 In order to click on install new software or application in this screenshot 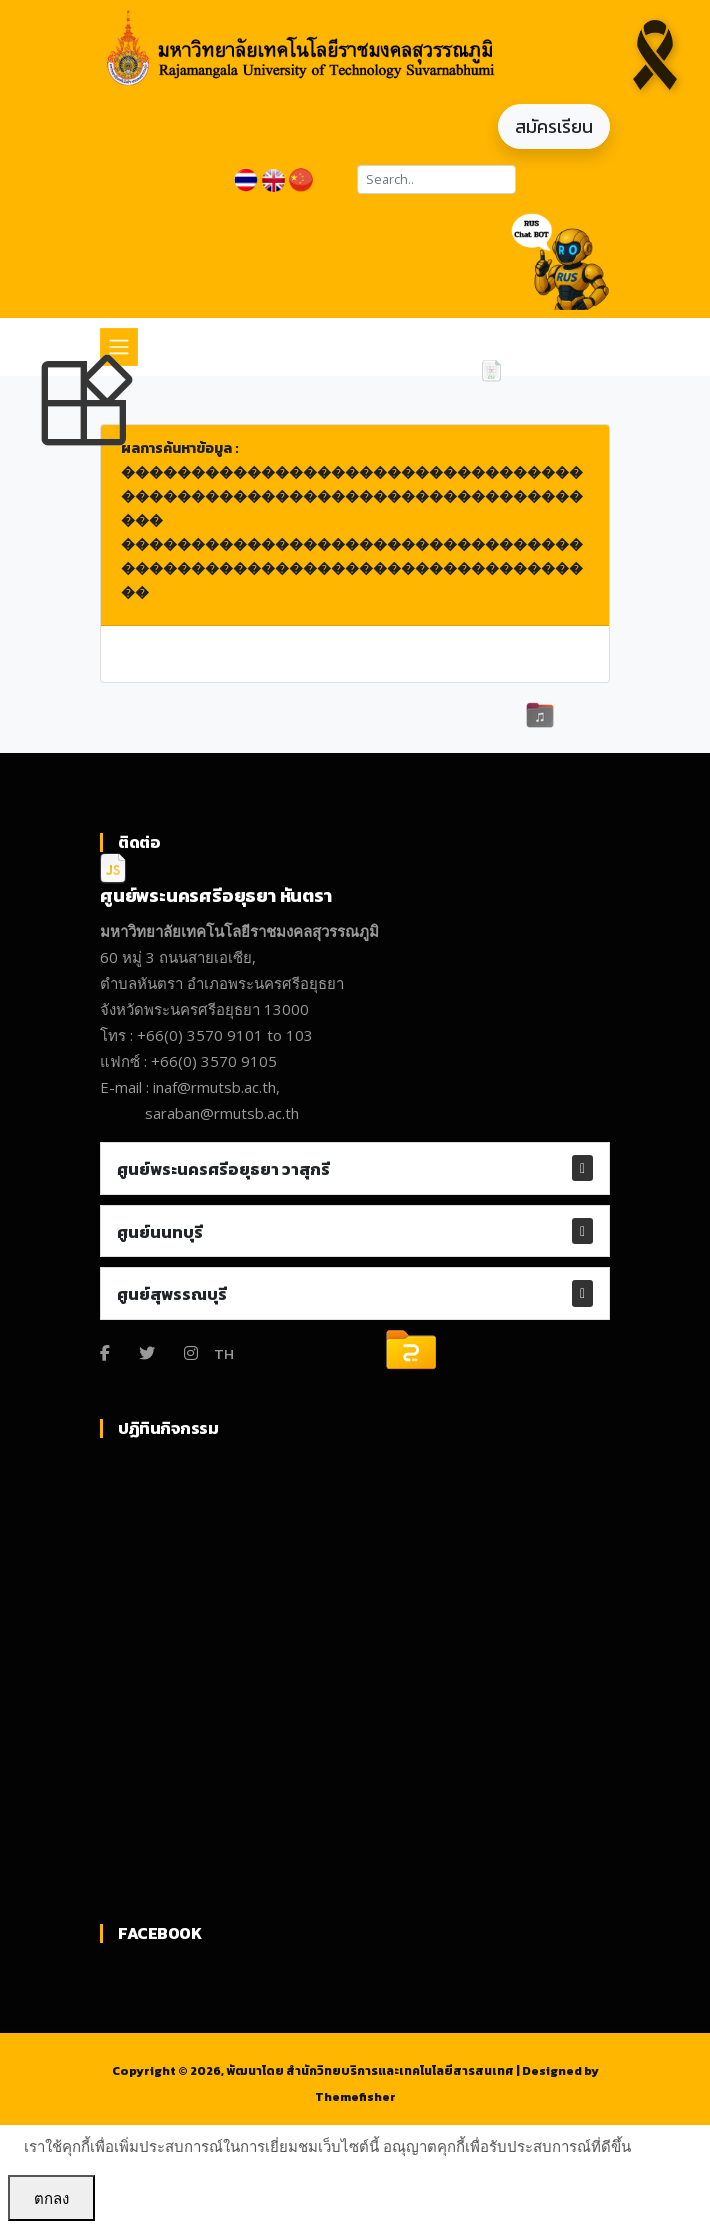, I will do `click(87, 400)`.